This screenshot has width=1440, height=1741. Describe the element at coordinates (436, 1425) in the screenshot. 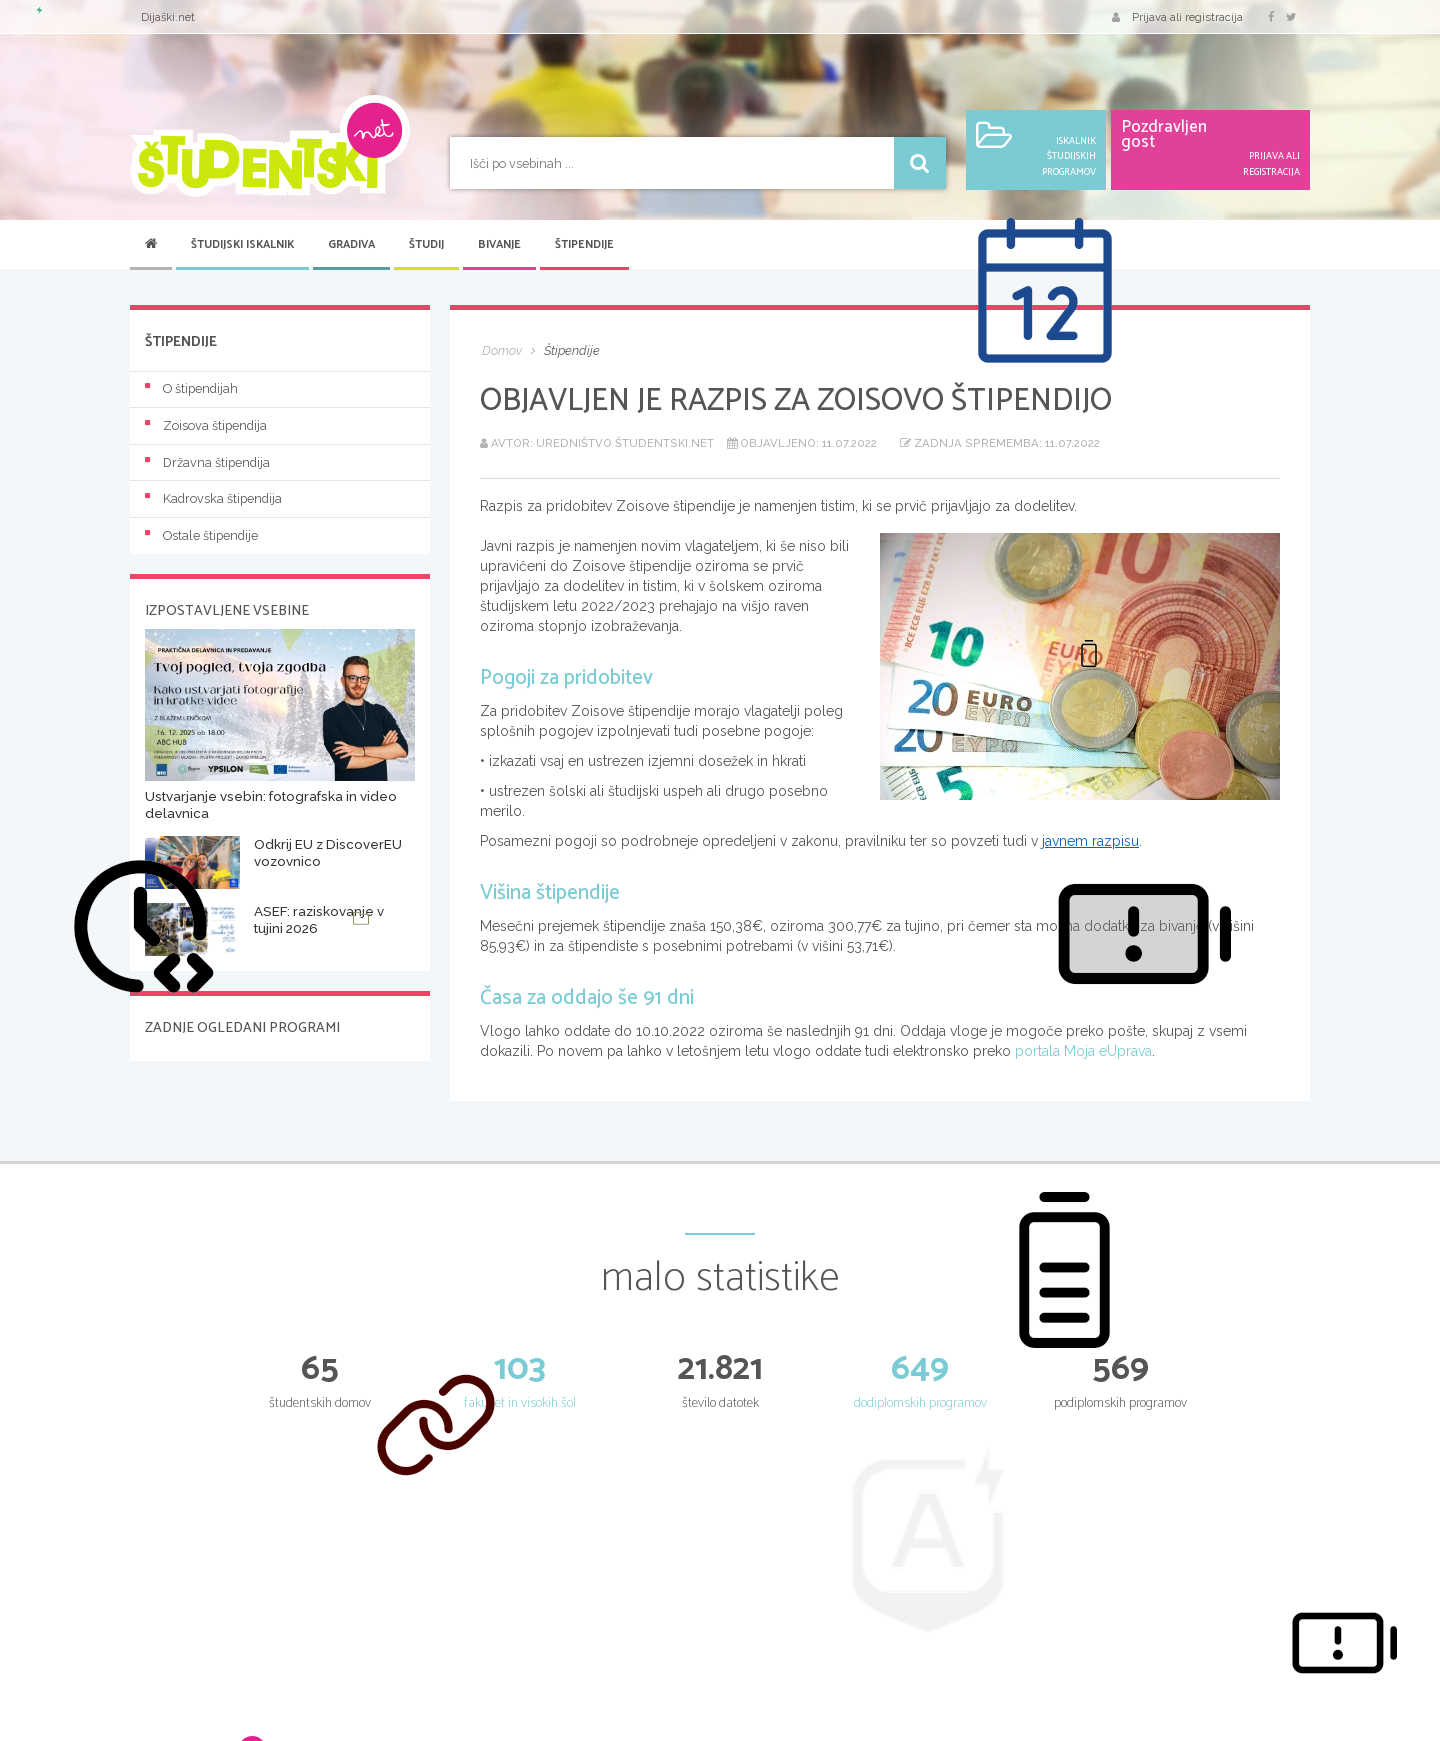

I see `copy or share a link` at that location.